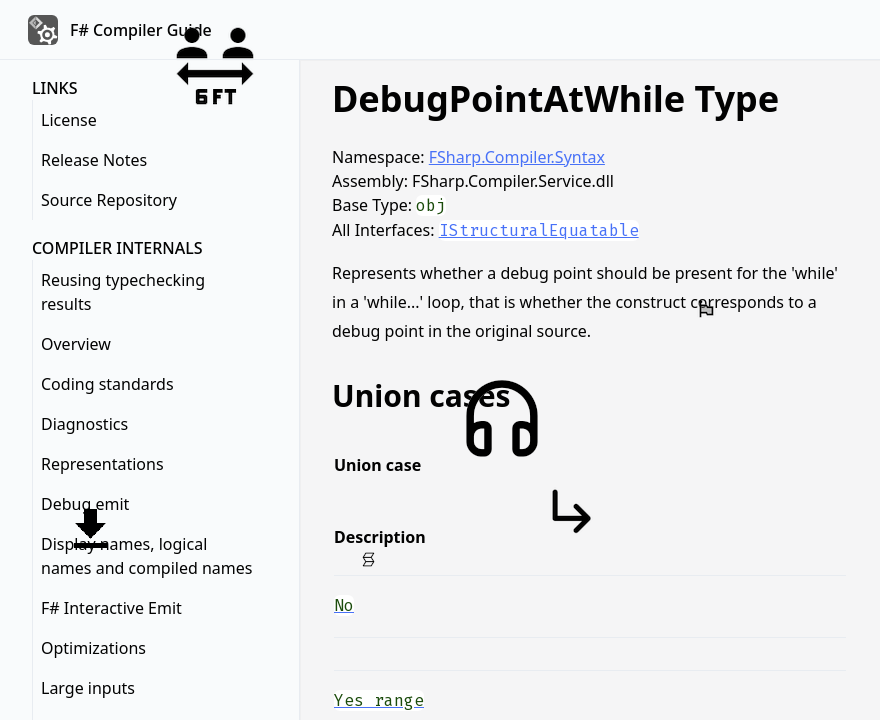 The height and width of the screenshot is (720, 880). What do you see at coordinates (573, 510) in the screenshot?
I see `navigate to a subdirectory or nested folder` at bounding box center [573, 510].